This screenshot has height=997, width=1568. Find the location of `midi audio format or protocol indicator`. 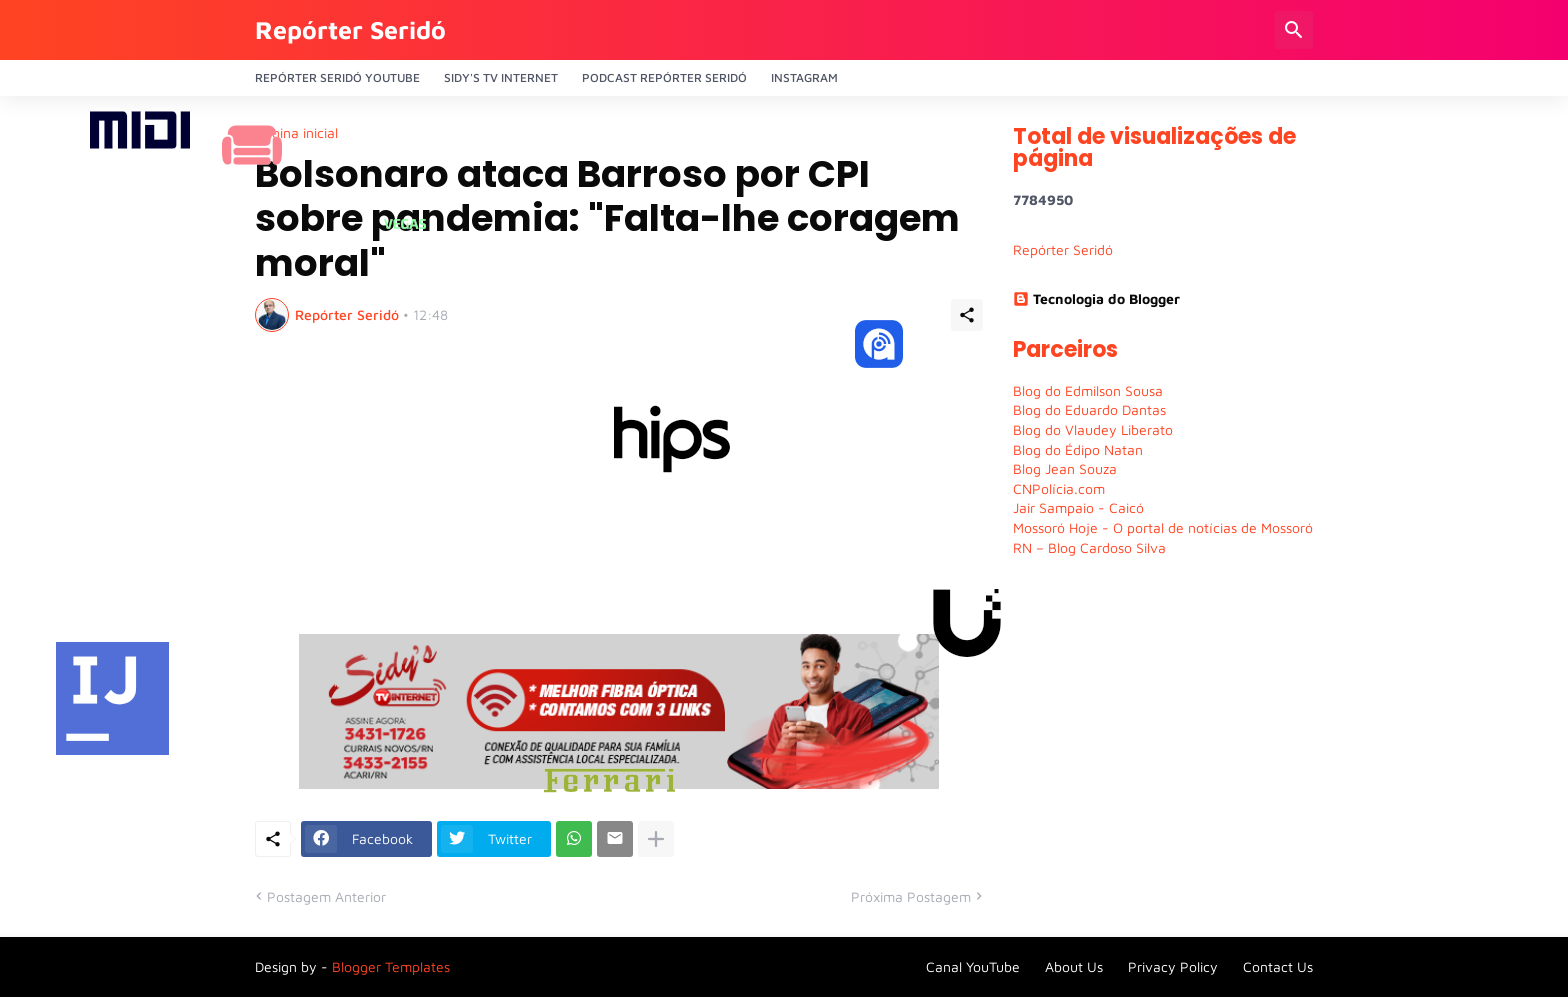

midi audio format or protocol indicator is located at coordinates (140, 130).